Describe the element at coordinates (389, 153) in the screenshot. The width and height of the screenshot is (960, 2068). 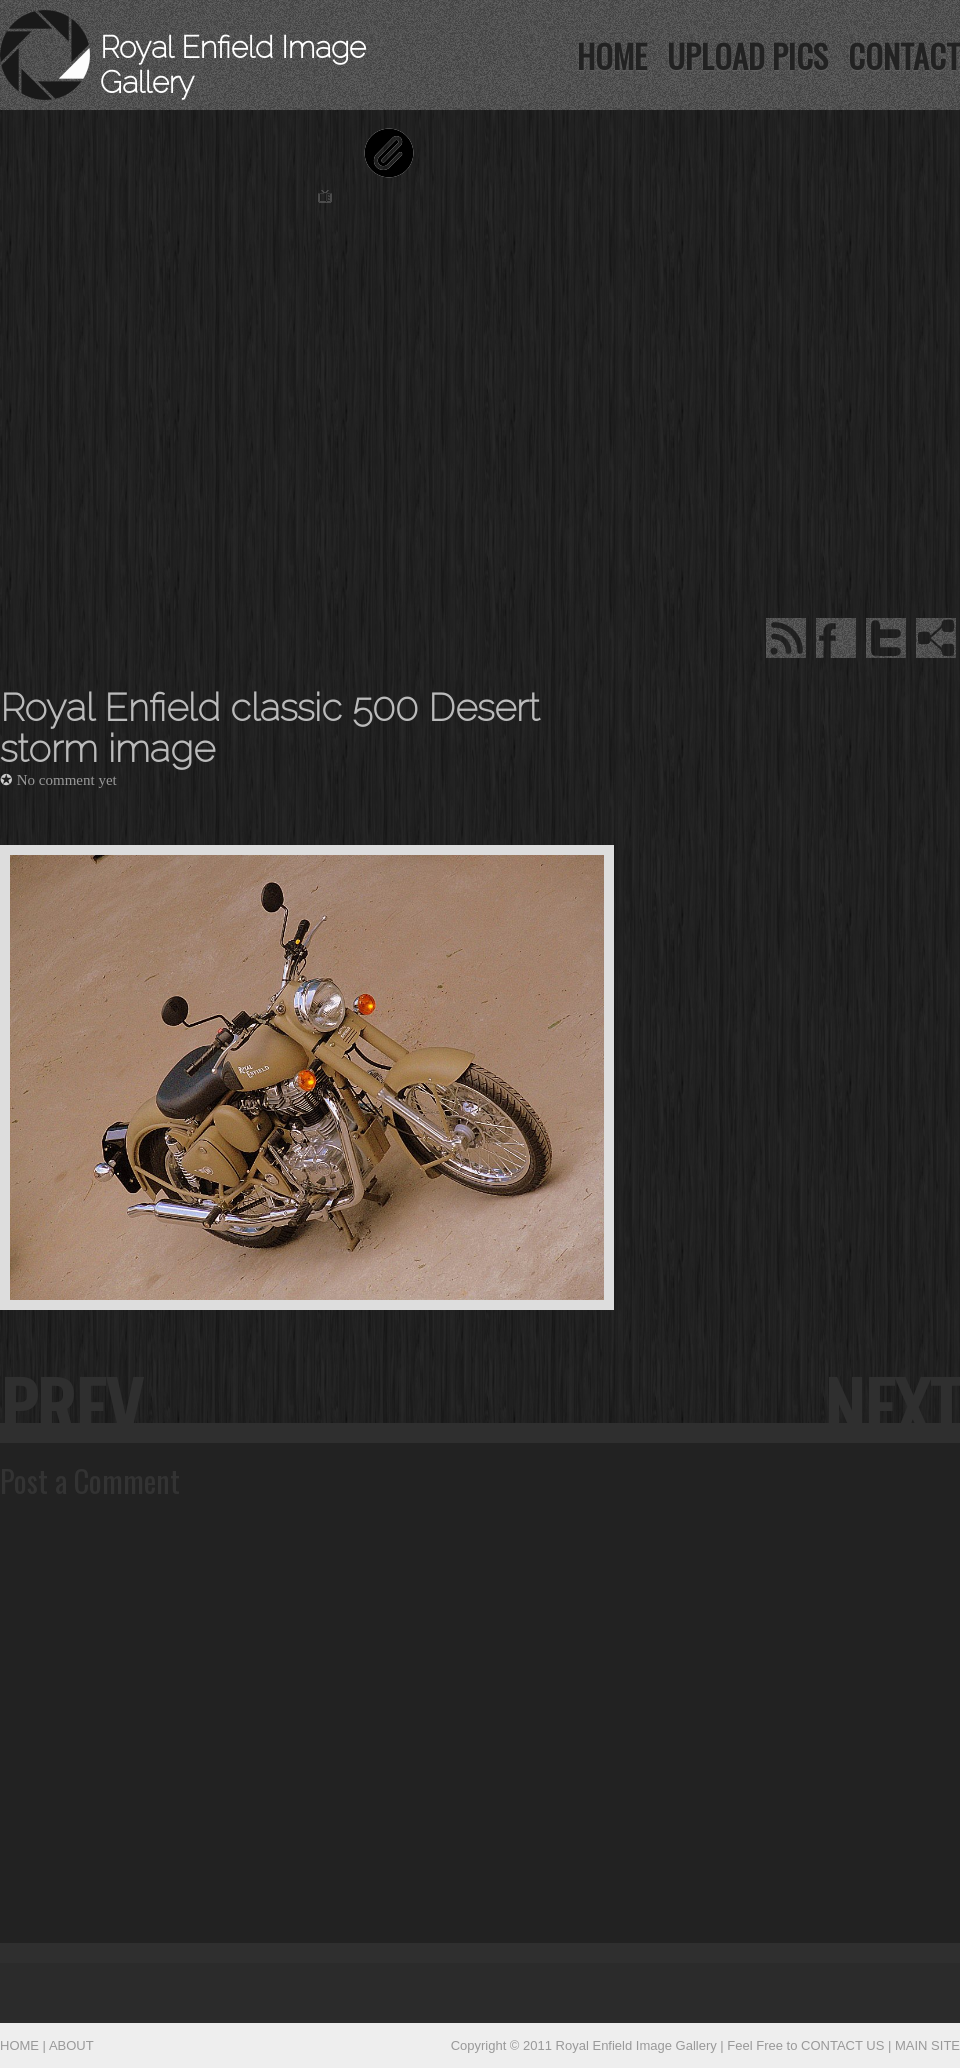
I see `attach a file to your message` at that location.